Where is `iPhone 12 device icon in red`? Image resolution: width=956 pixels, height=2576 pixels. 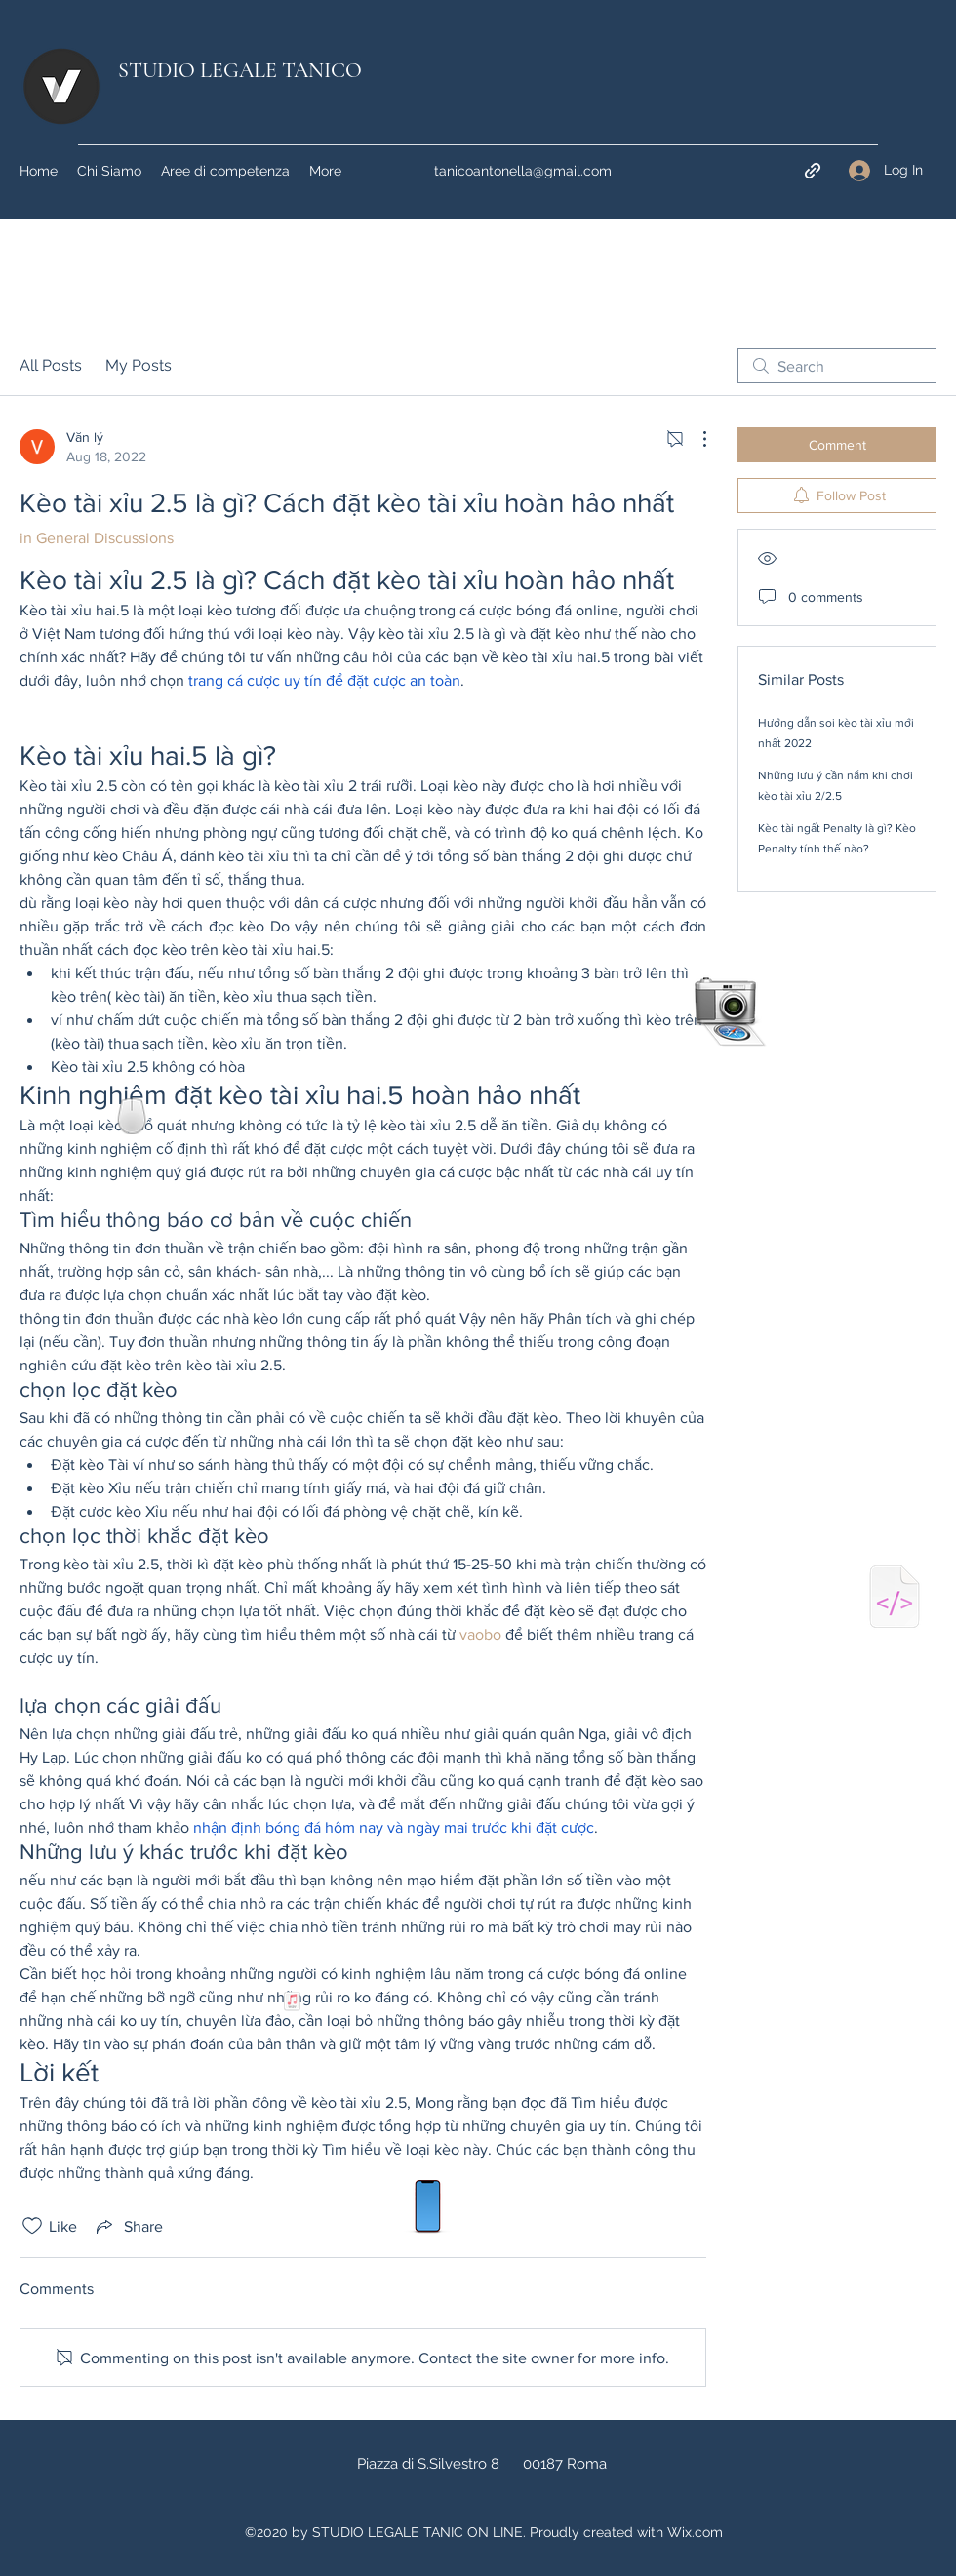 iPhone 12 device icon in red is located at coordinates (427, 2206).